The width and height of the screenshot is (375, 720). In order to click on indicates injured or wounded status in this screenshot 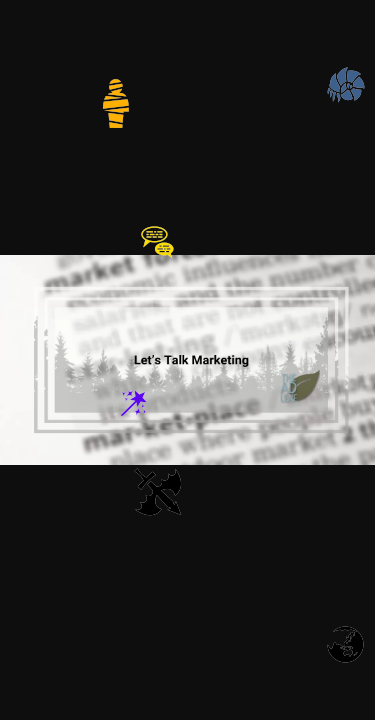, I will do `click(116, 103)`.